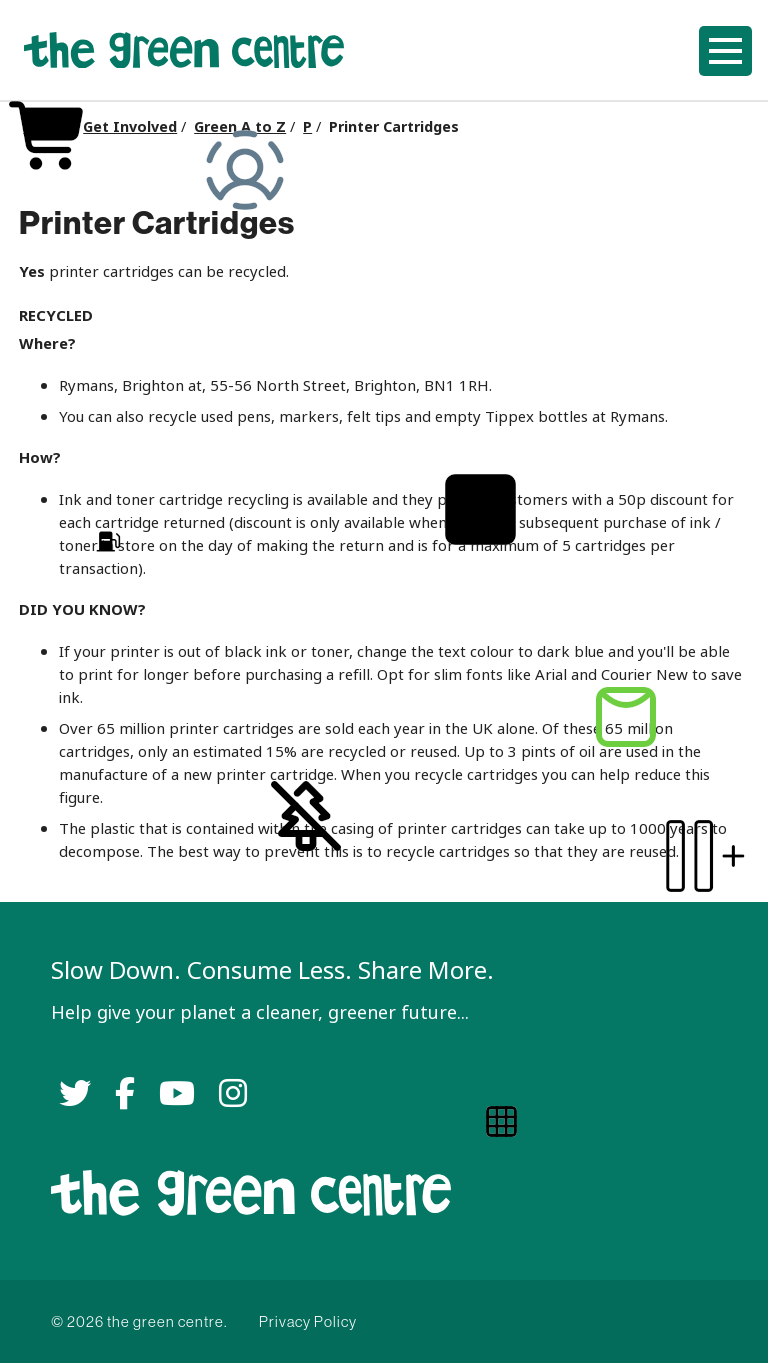  Describe the element at coordinates (480, 509) in the screenshot. I see `stop media playback` at that location.